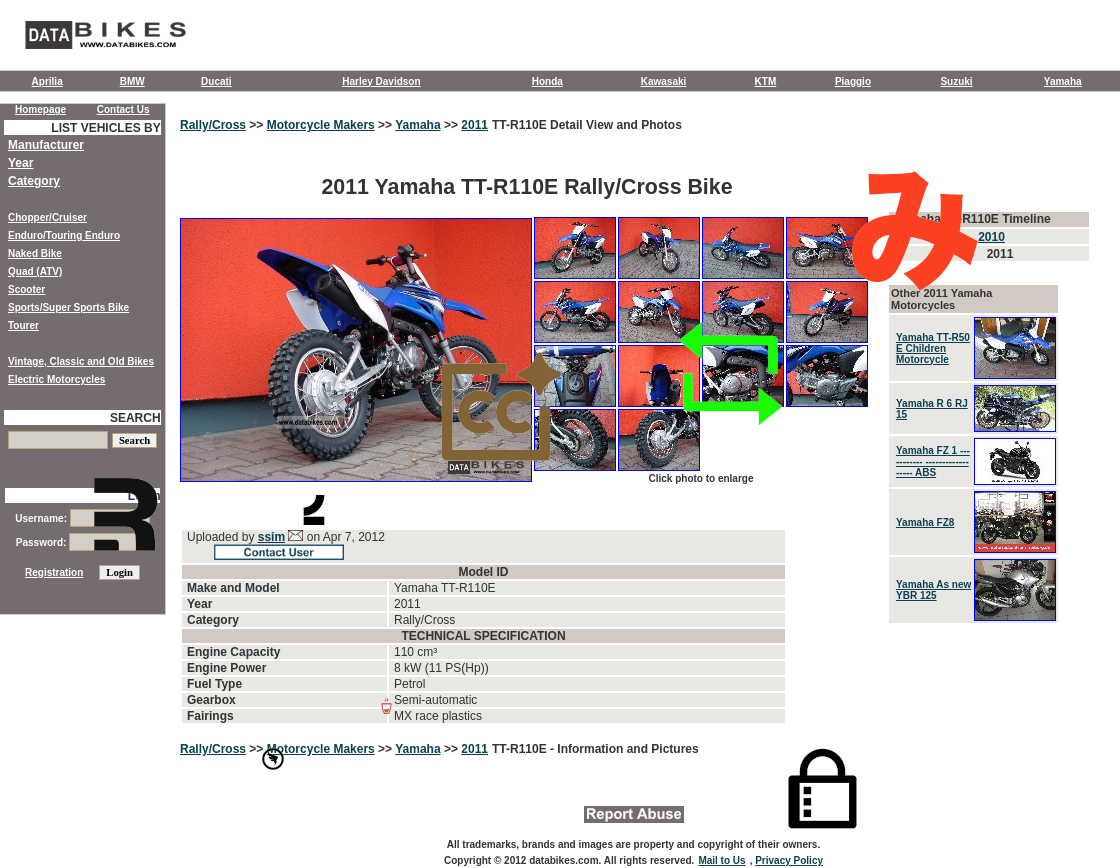 This screenshot has width=1120, height=868. I want to click on enable AI-powered closed captions, so click(496, 412).